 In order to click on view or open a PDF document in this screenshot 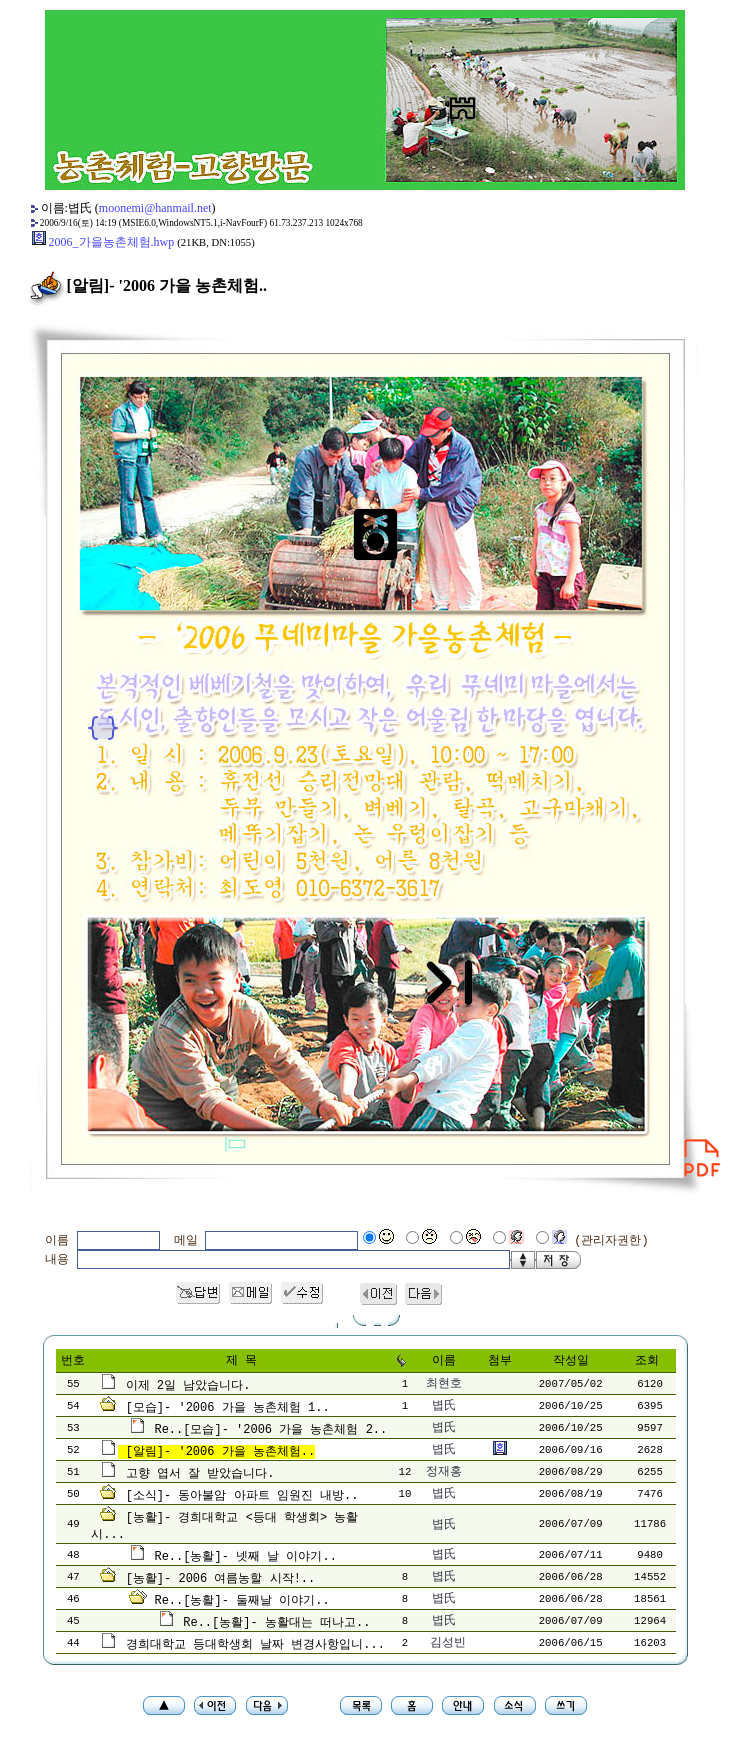, I will do `click(701, 1159)`.